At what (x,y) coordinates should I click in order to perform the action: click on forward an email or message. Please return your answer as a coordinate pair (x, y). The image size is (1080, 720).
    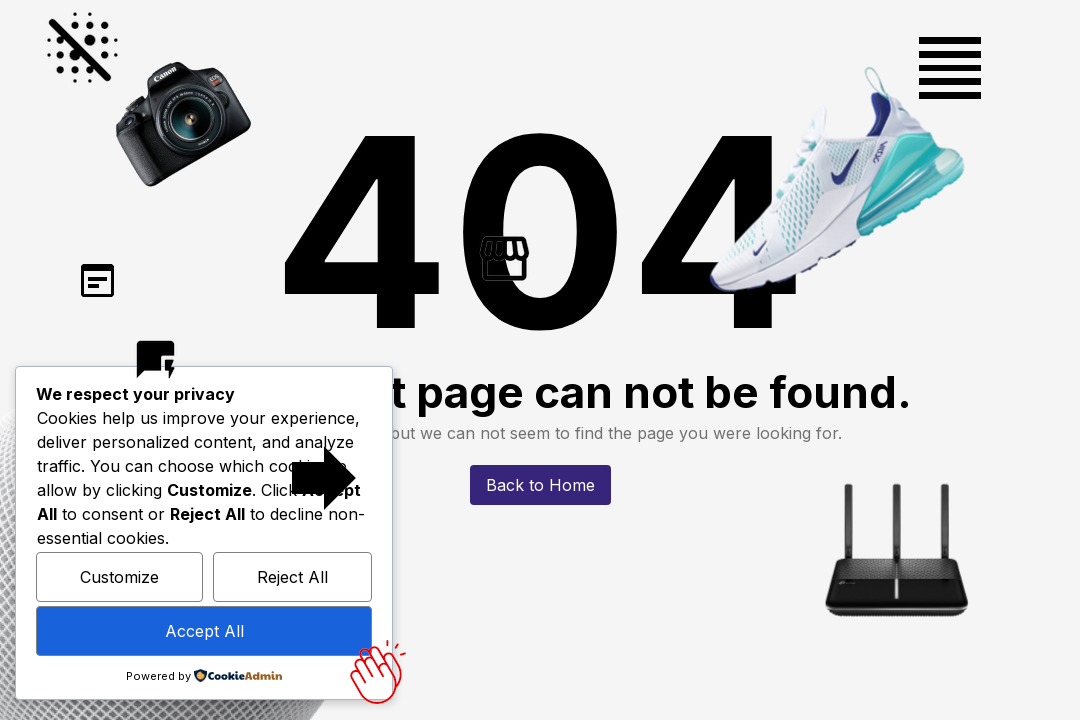
    Looking at the image, I should click on (324, 478).